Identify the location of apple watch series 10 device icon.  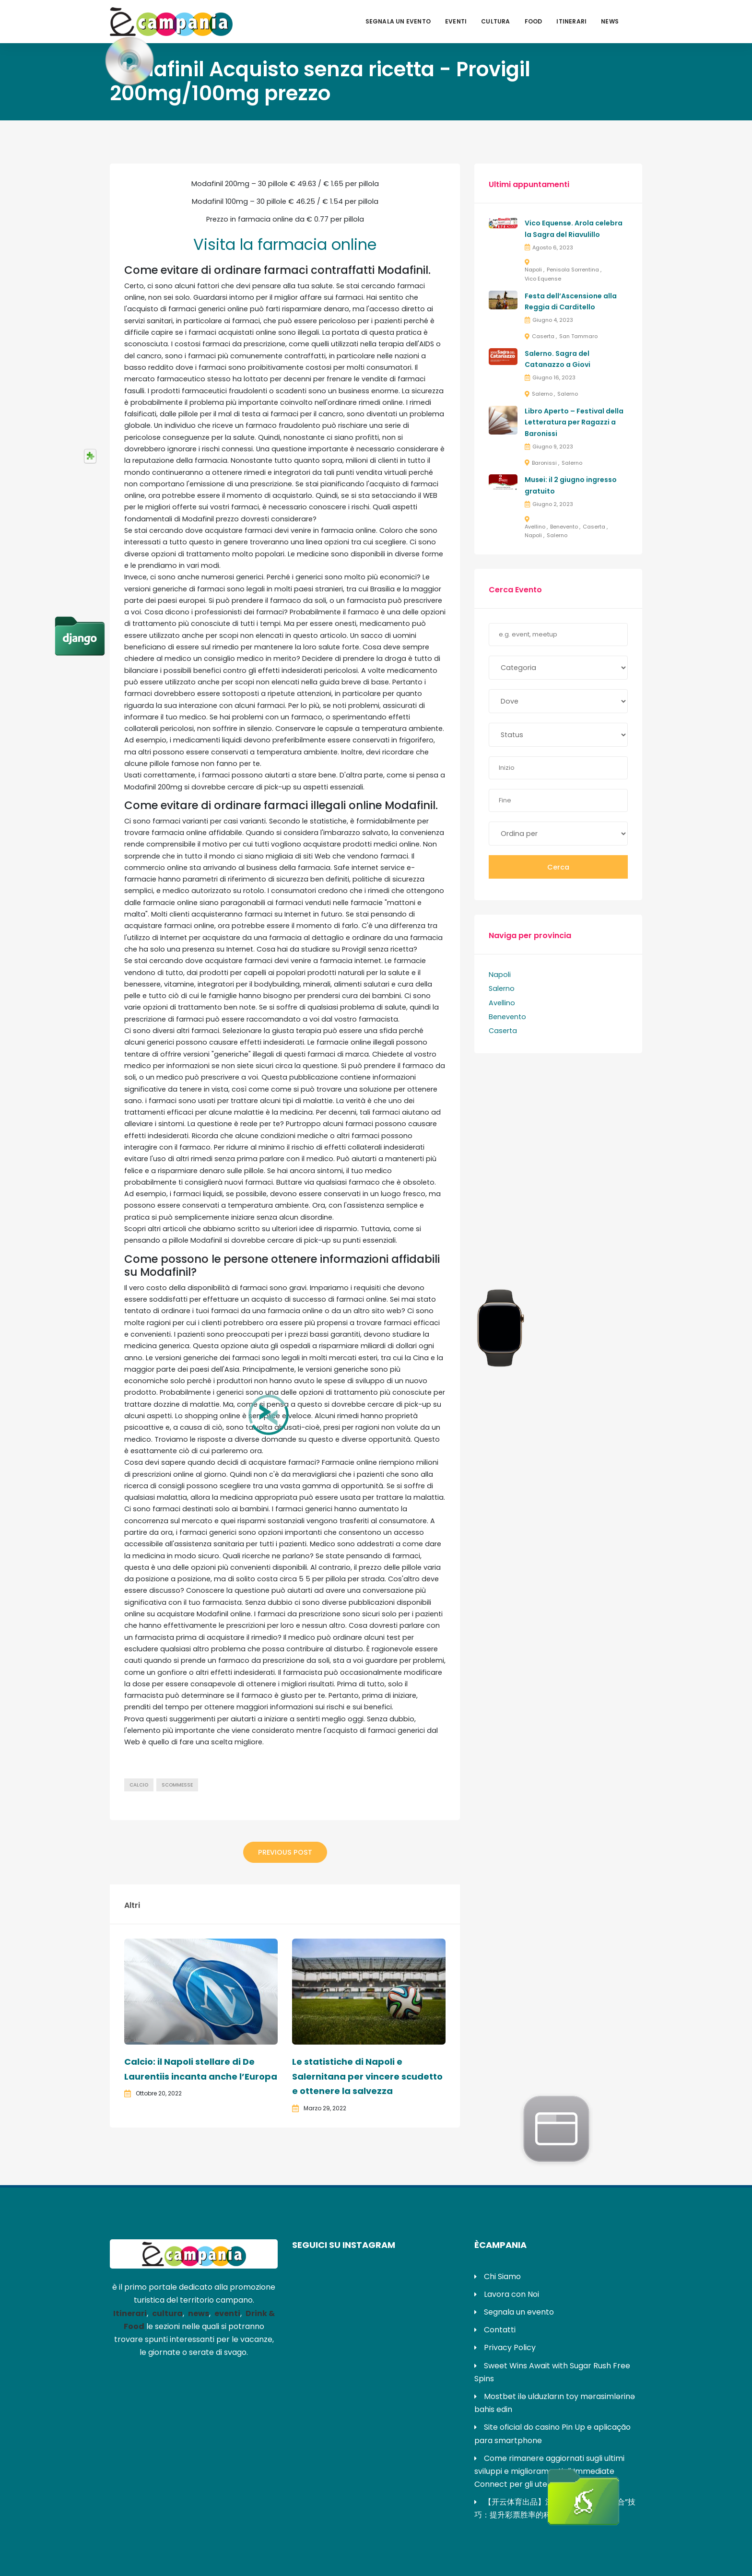
(500, 1328).